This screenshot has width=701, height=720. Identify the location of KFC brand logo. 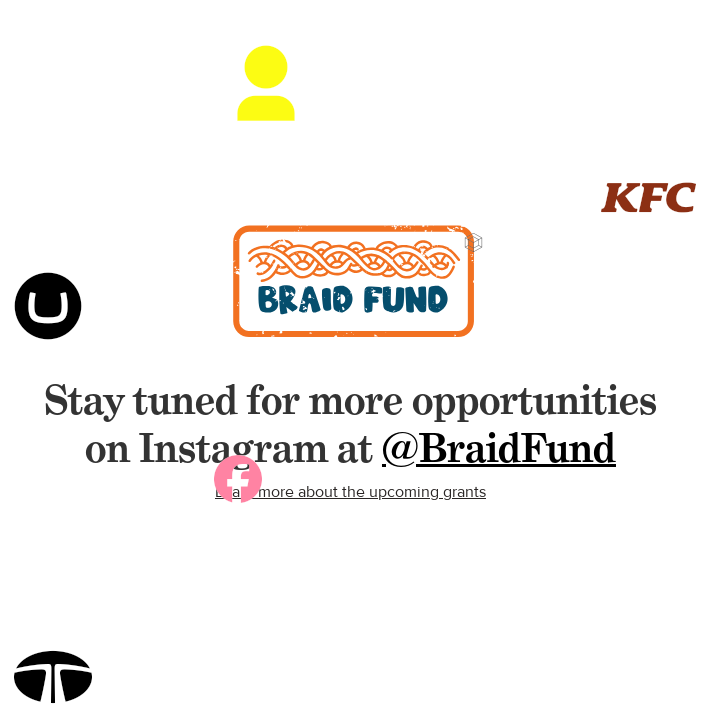
(648, 197).